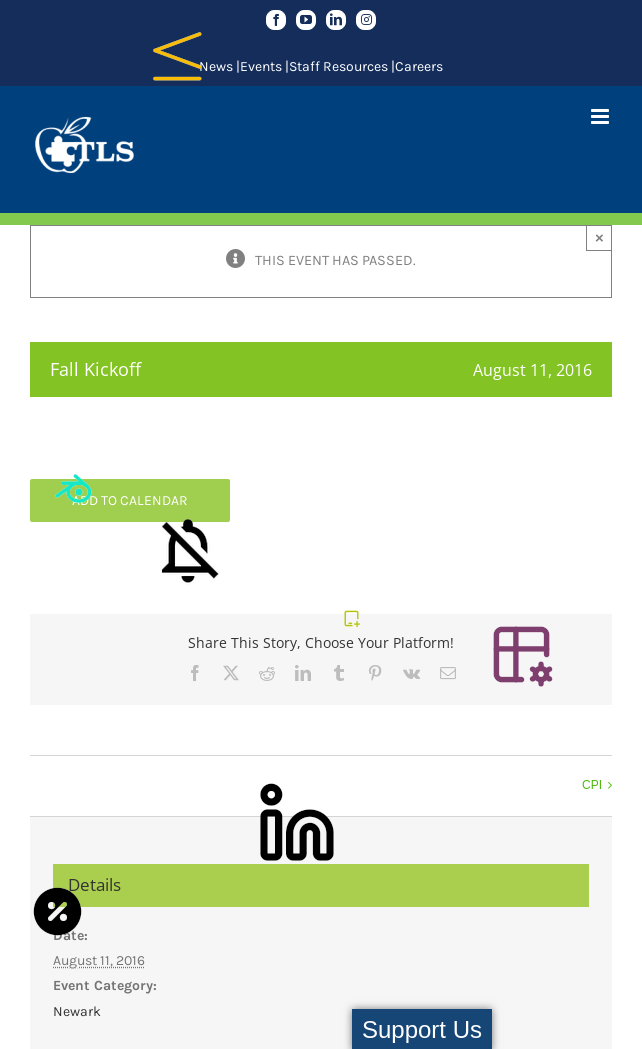 This screenshot has width=642, height=1049. Describe the element at coordinates (178, 57) in the screenshot. I see `less than or equal to comparison operator` at that location.